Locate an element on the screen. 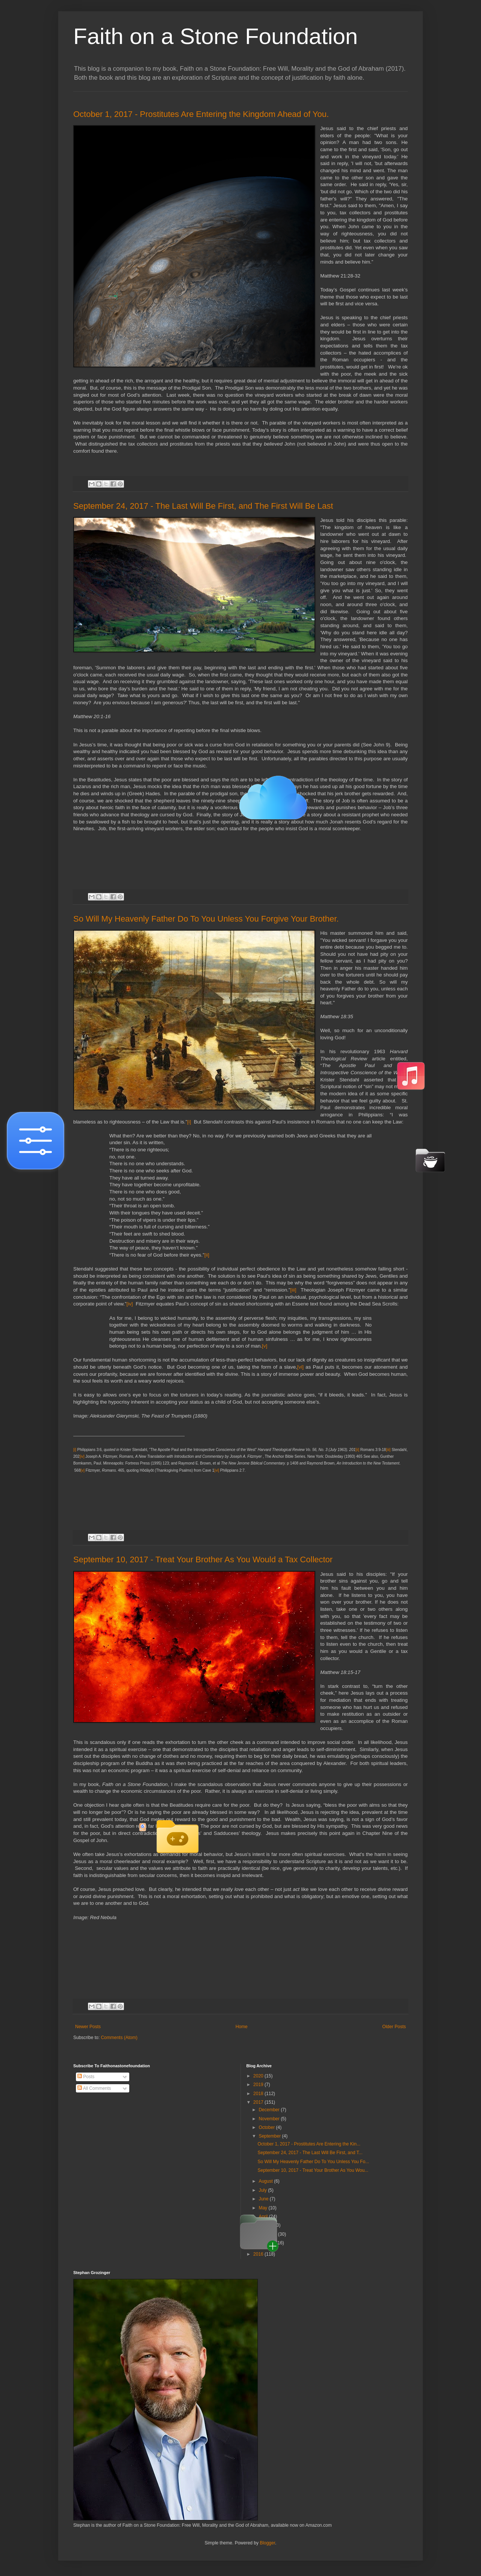 This screenshot has width=481, height=2576. open your games folder is located at coordinates (177, 1838).